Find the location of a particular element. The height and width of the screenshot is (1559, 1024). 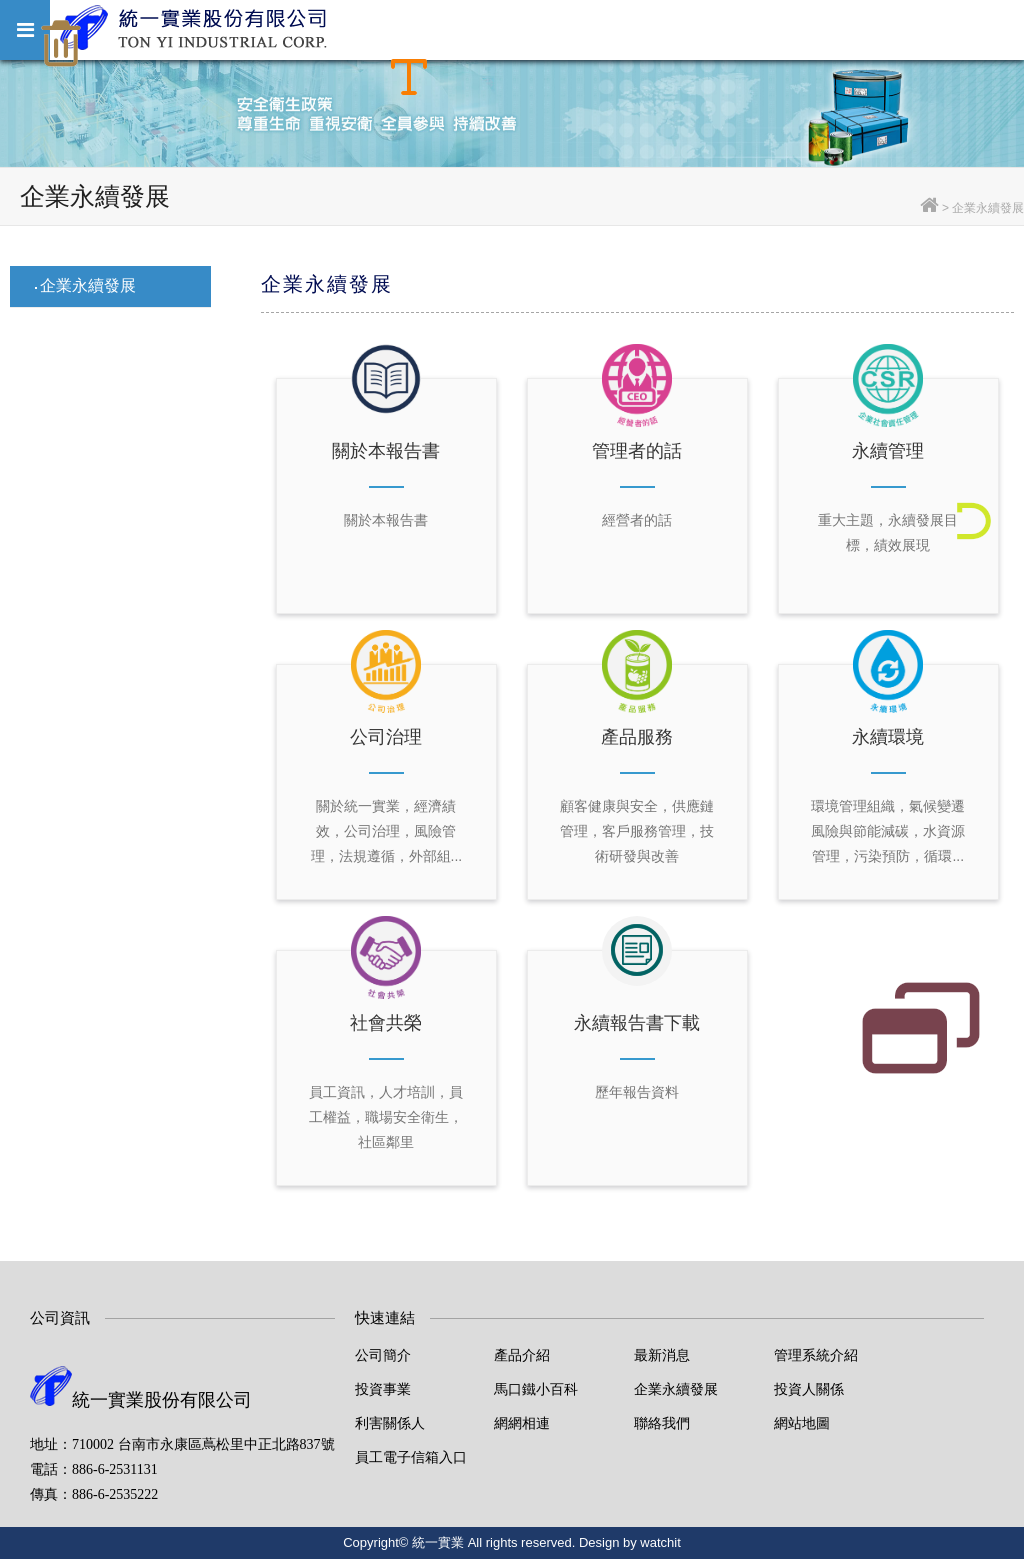

access text formatting options is located at coordinates (409, 77).